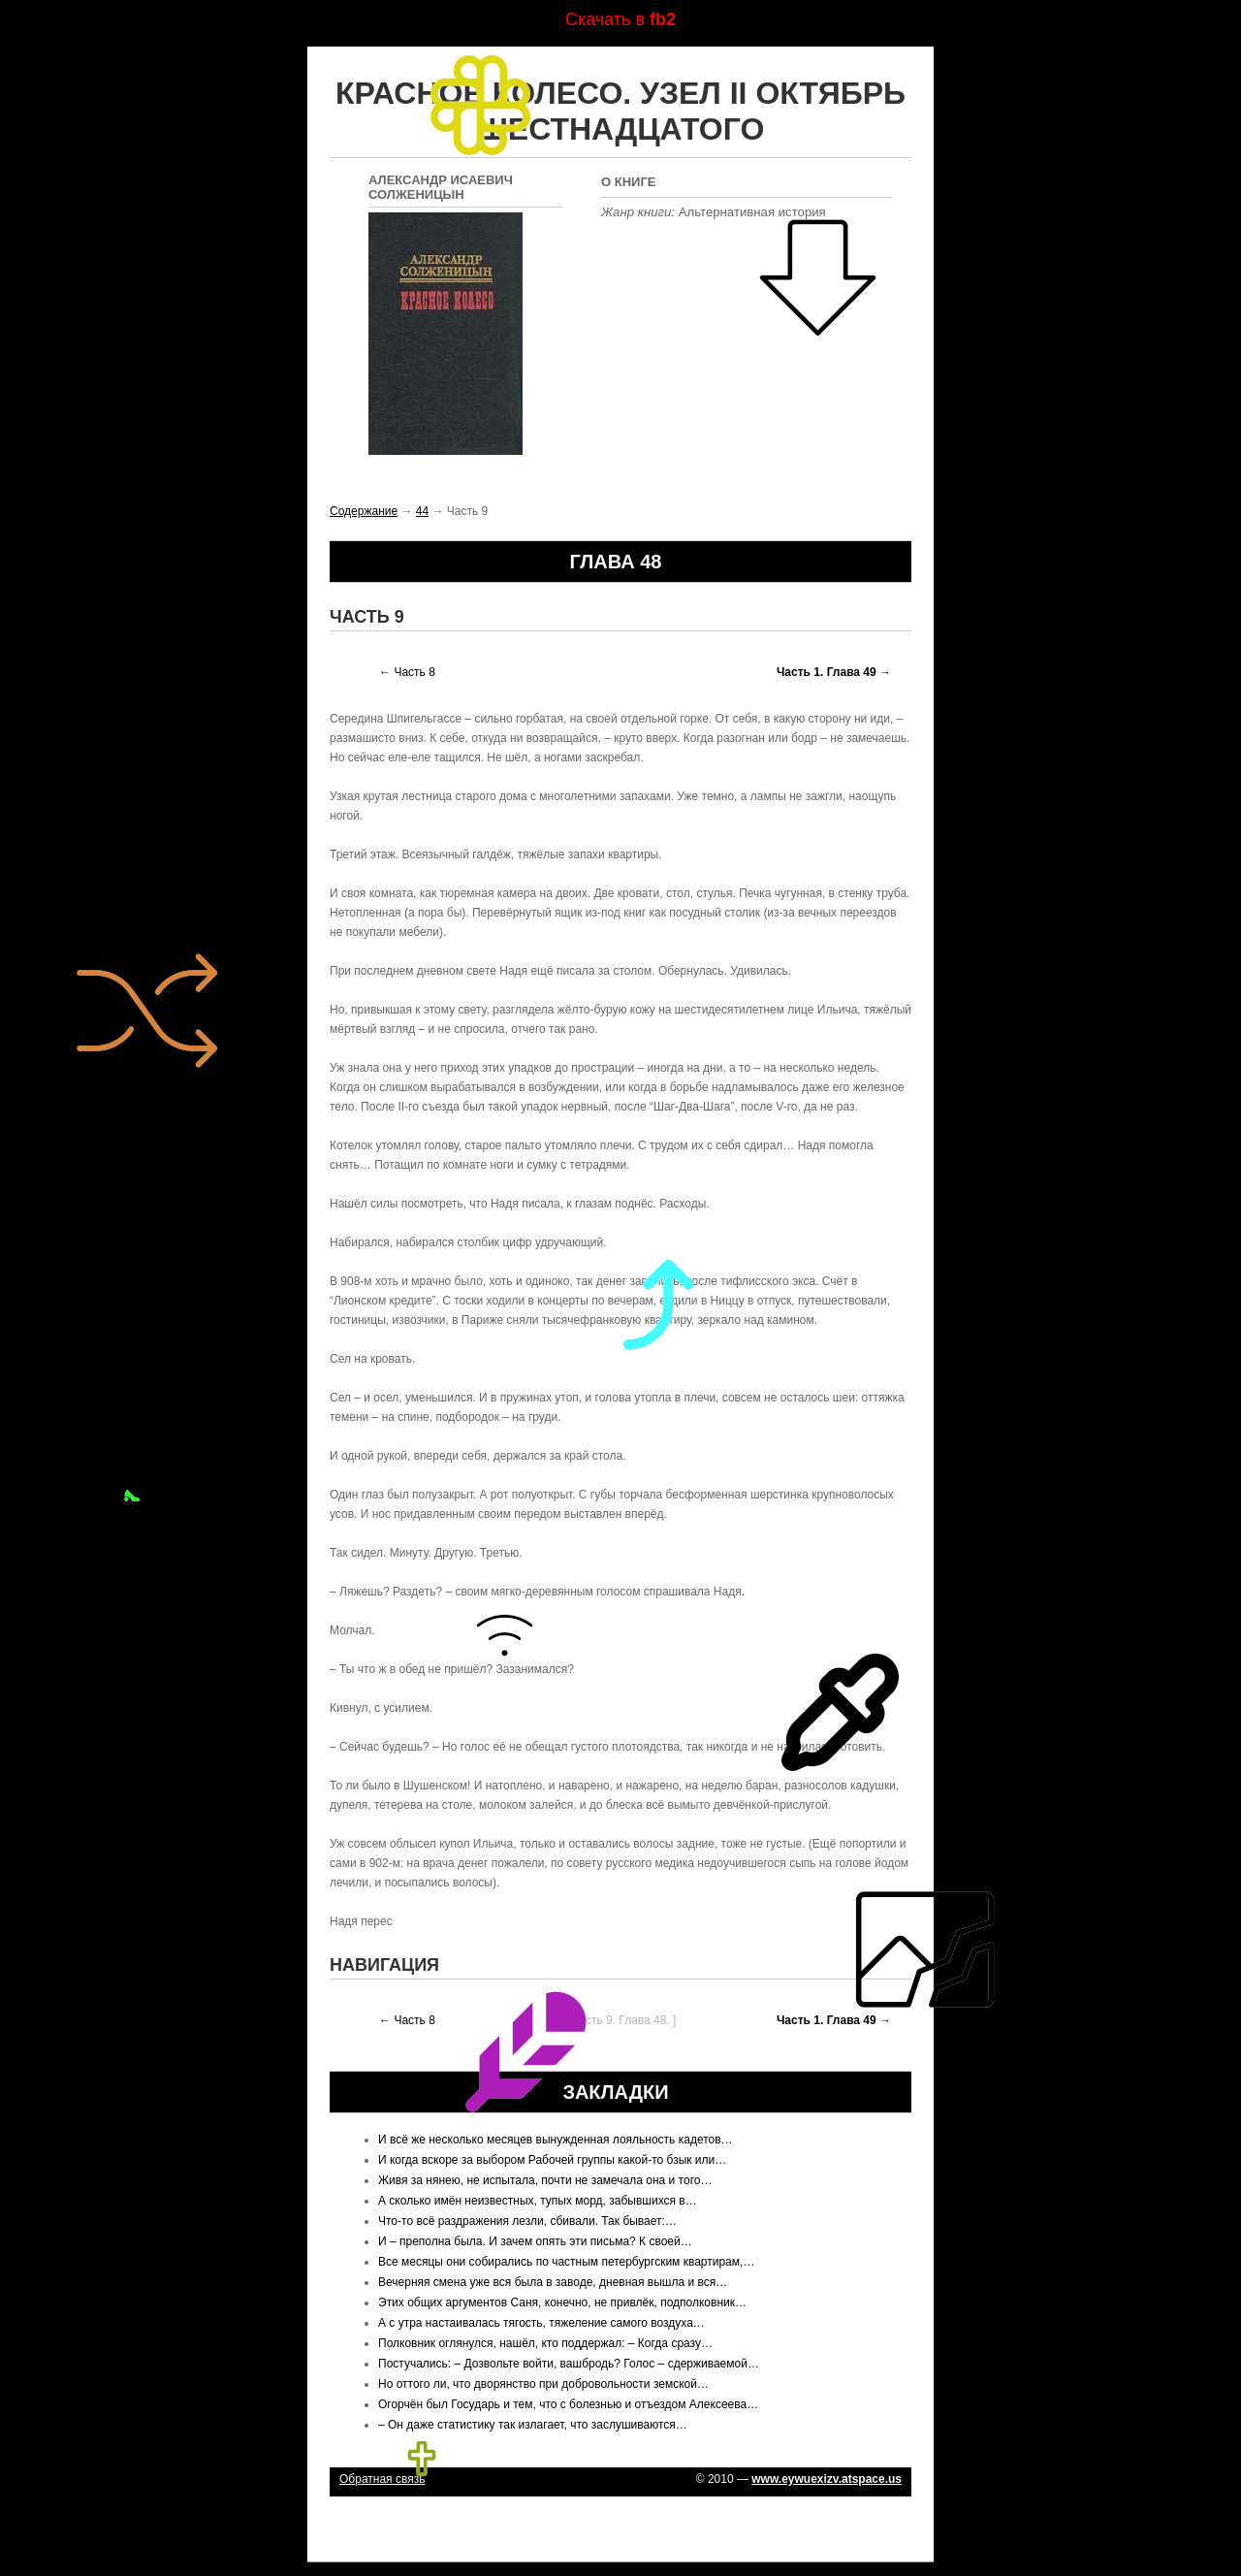 The image size is (1241, 2576). I want to click on indicates a religious or faith-based feature, so click(422, 2459).